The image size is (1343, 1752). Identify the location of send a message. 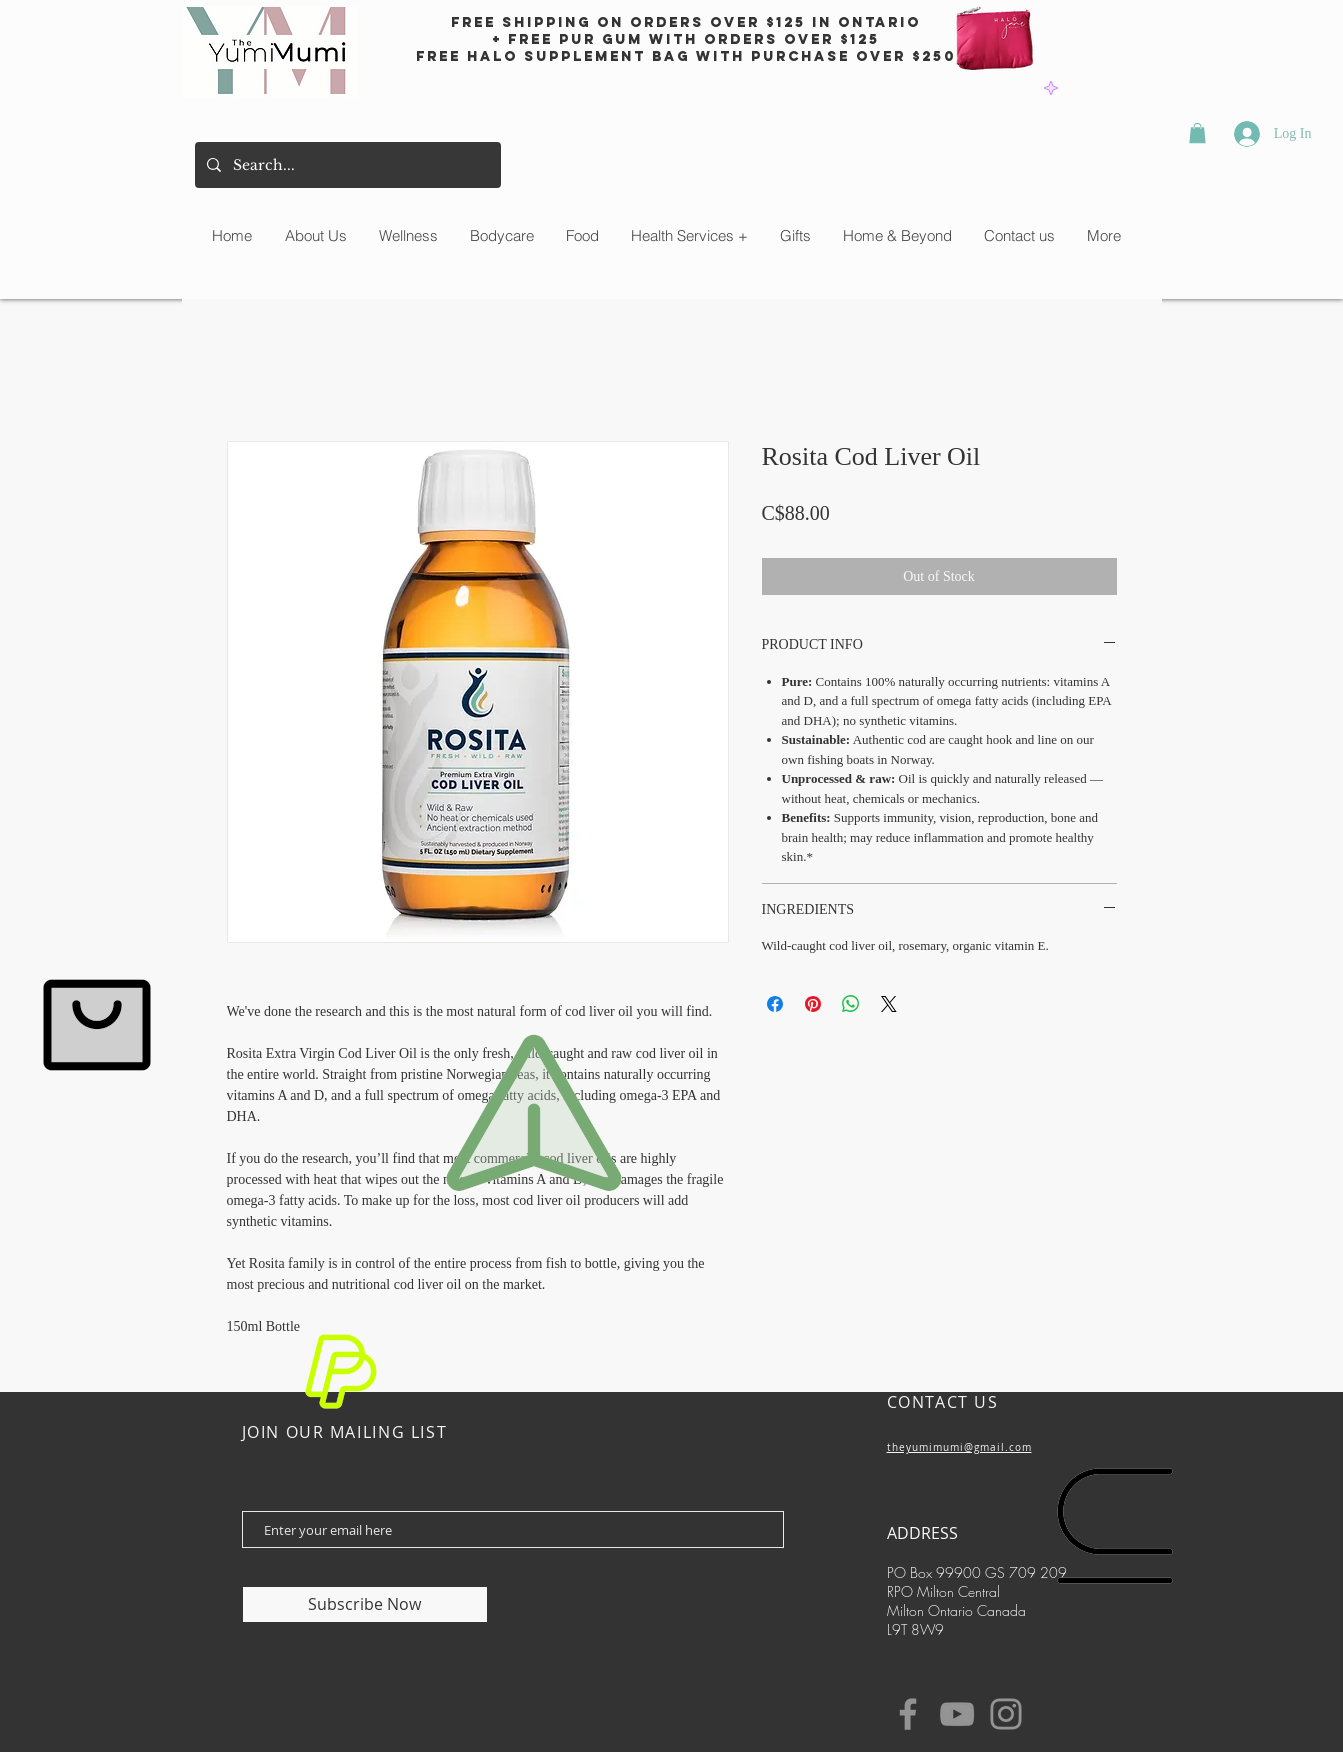
(534, 1116).